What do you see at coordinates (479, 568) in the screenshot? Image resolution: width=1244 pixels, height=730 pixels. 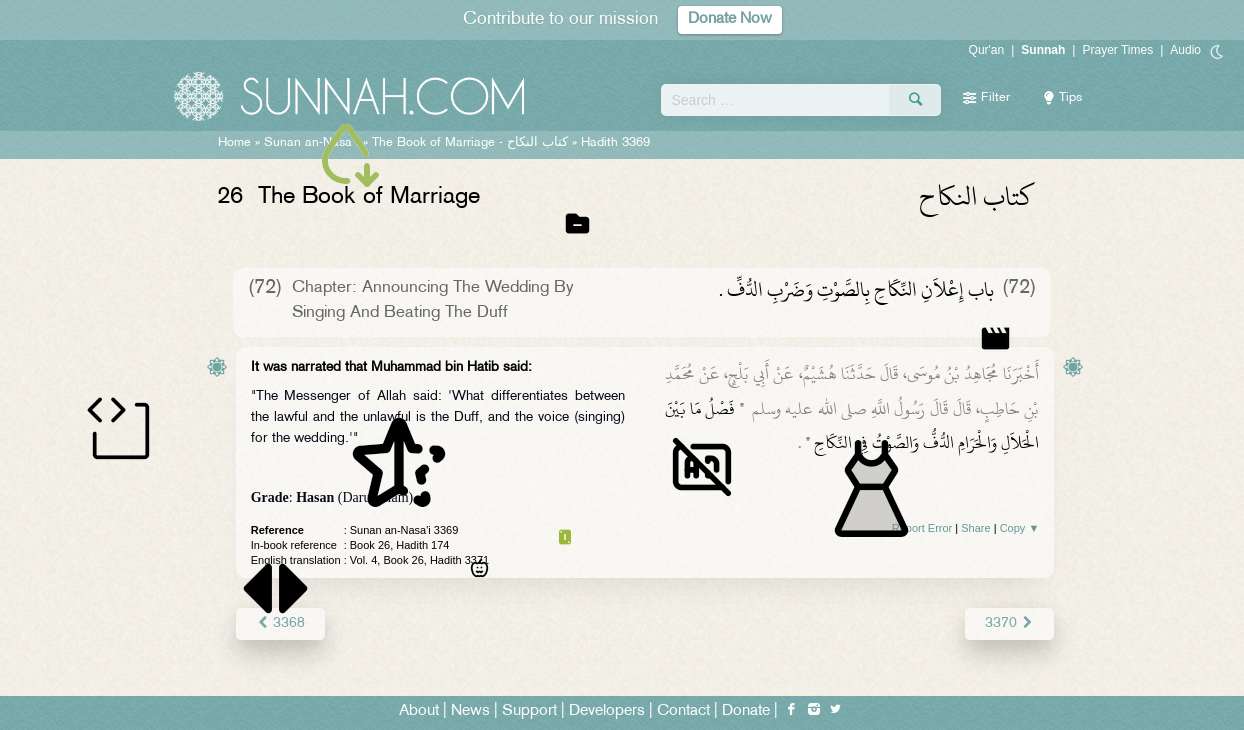 I see `access halloween-themed content or settings` at bounding box center [479, 568].